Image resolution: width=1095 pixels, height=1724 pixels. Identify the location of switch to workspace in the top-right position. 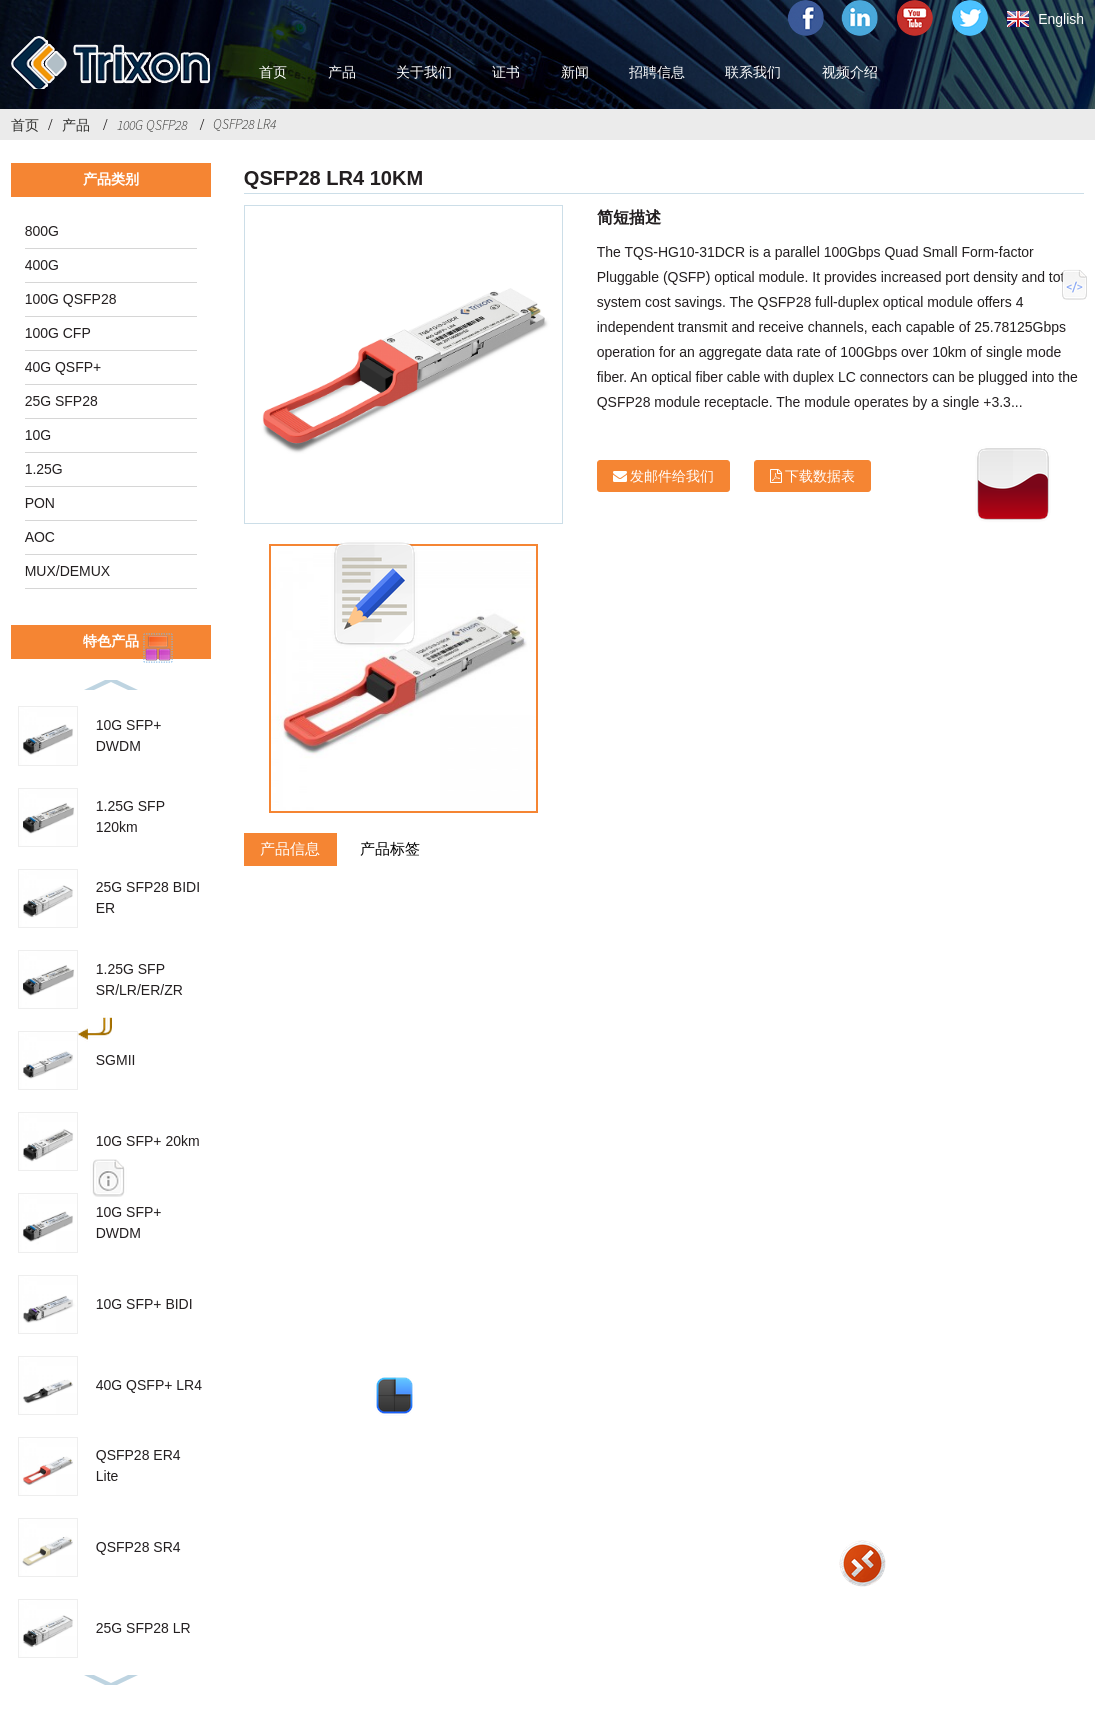
(394, 1395).